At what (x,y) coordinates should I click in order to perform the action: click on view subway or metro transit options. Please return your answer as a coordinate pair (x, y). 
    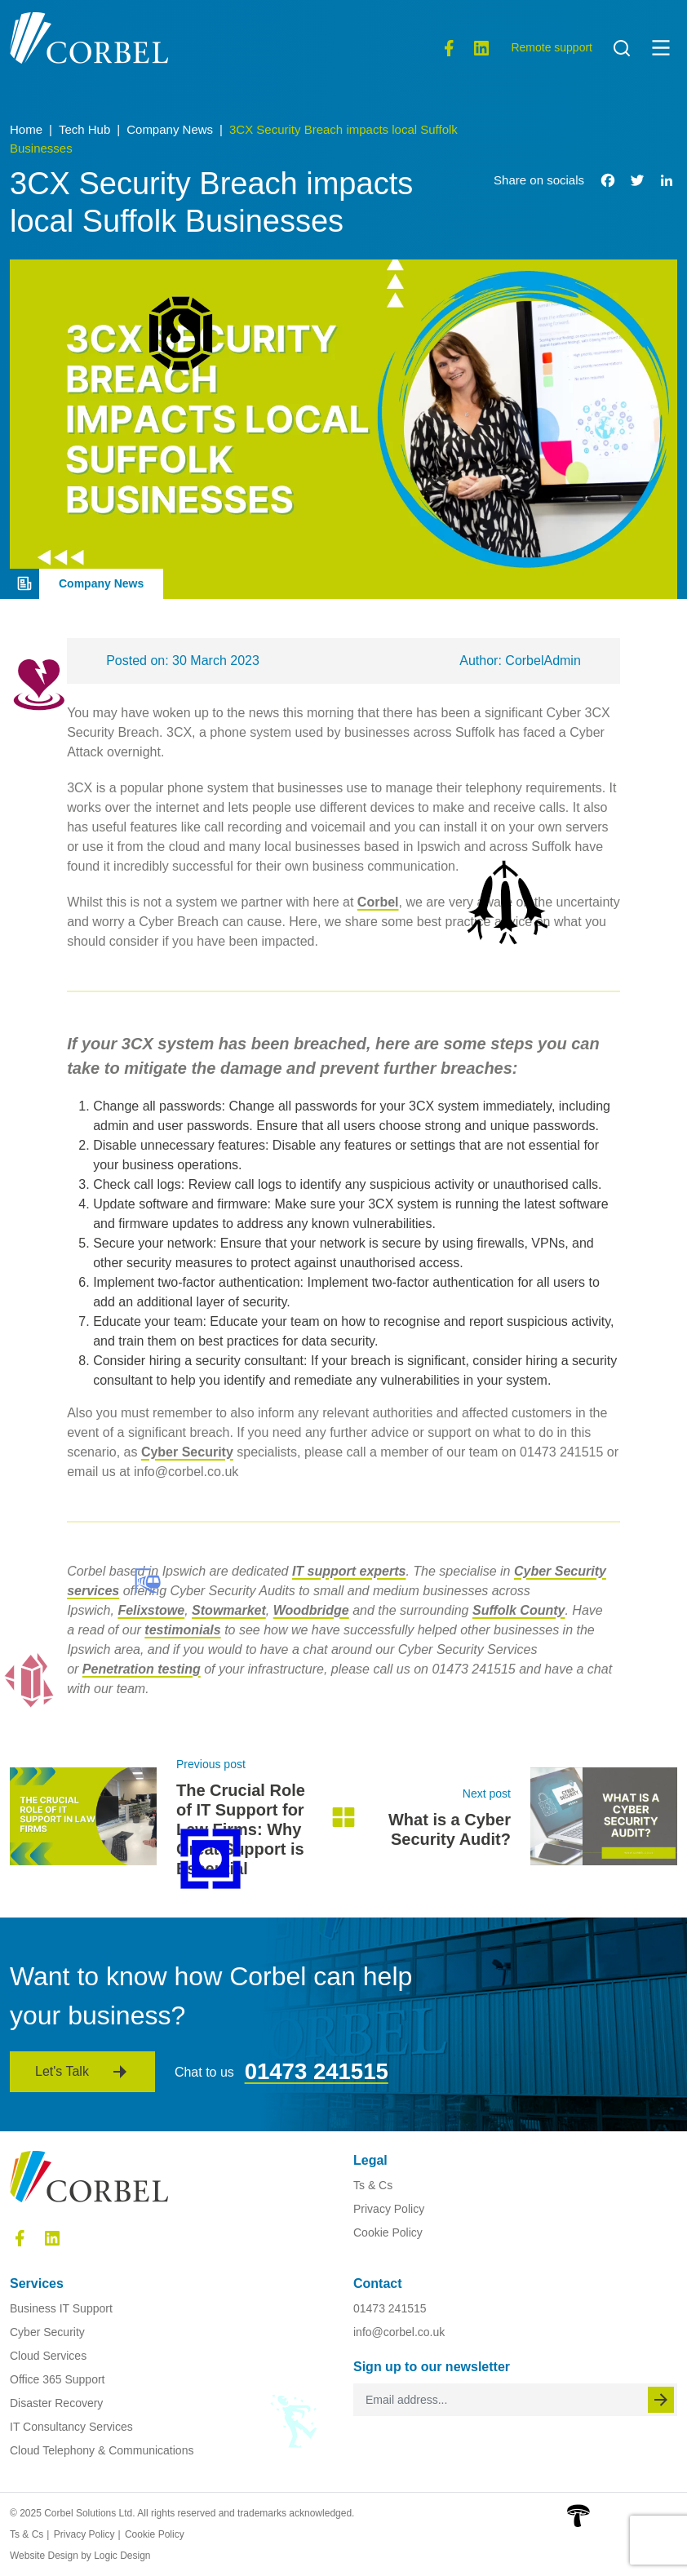
    Looking at the image, I should click on (148, 1581).